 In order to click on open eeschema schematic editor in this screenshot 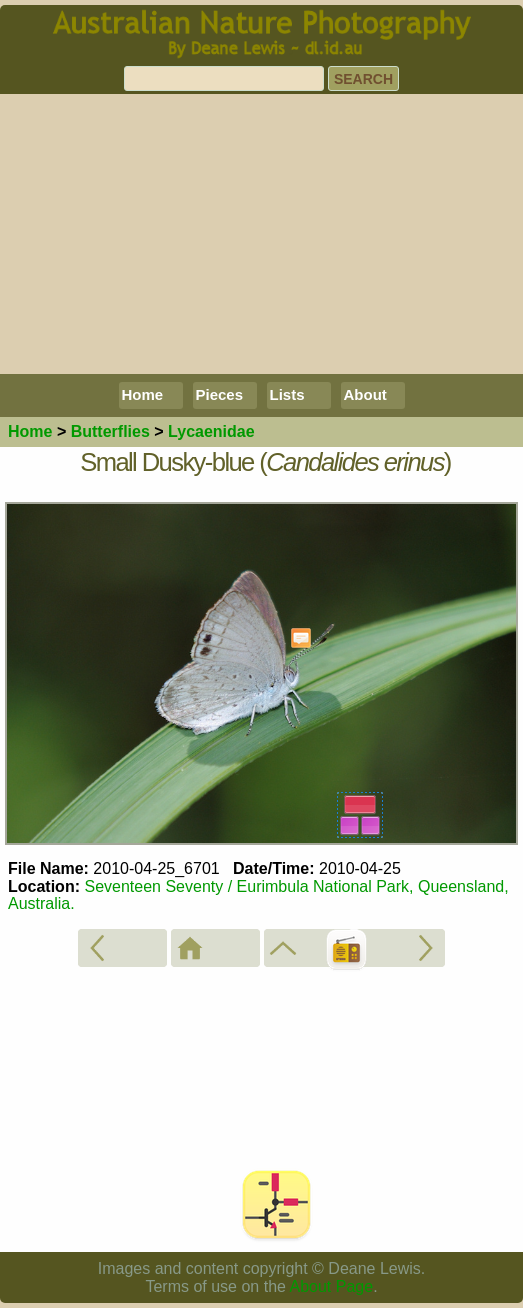, I will do `click(276, 1204)`.